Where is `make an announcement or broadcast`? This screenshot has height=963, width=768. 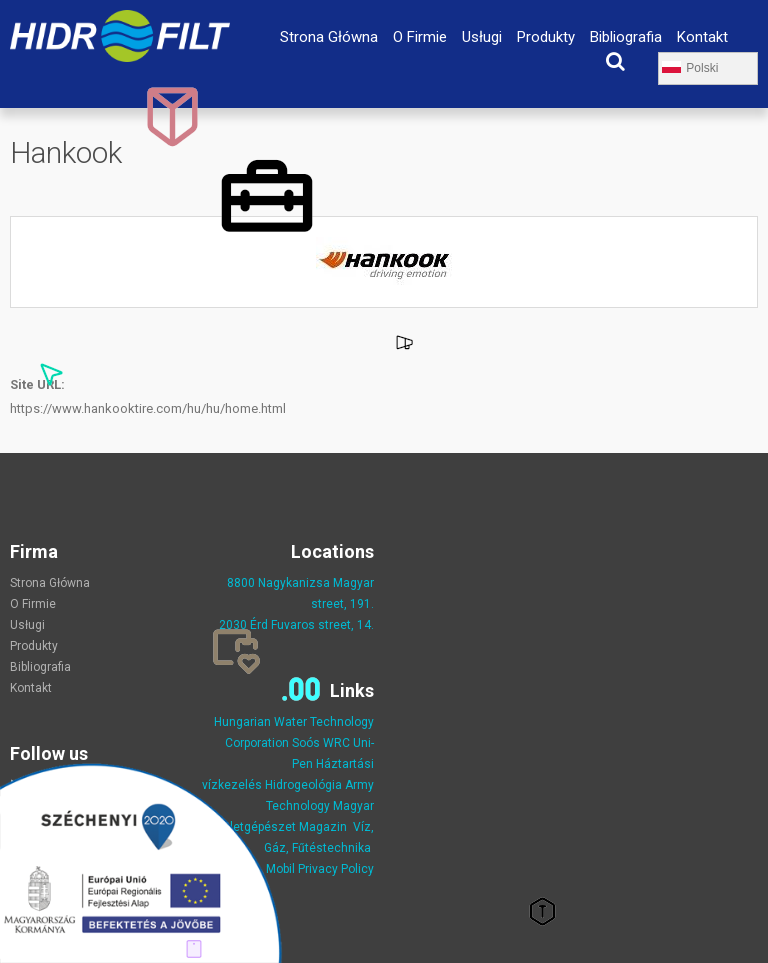
make an announcement or broadcast is located at coordinates (404, 343).